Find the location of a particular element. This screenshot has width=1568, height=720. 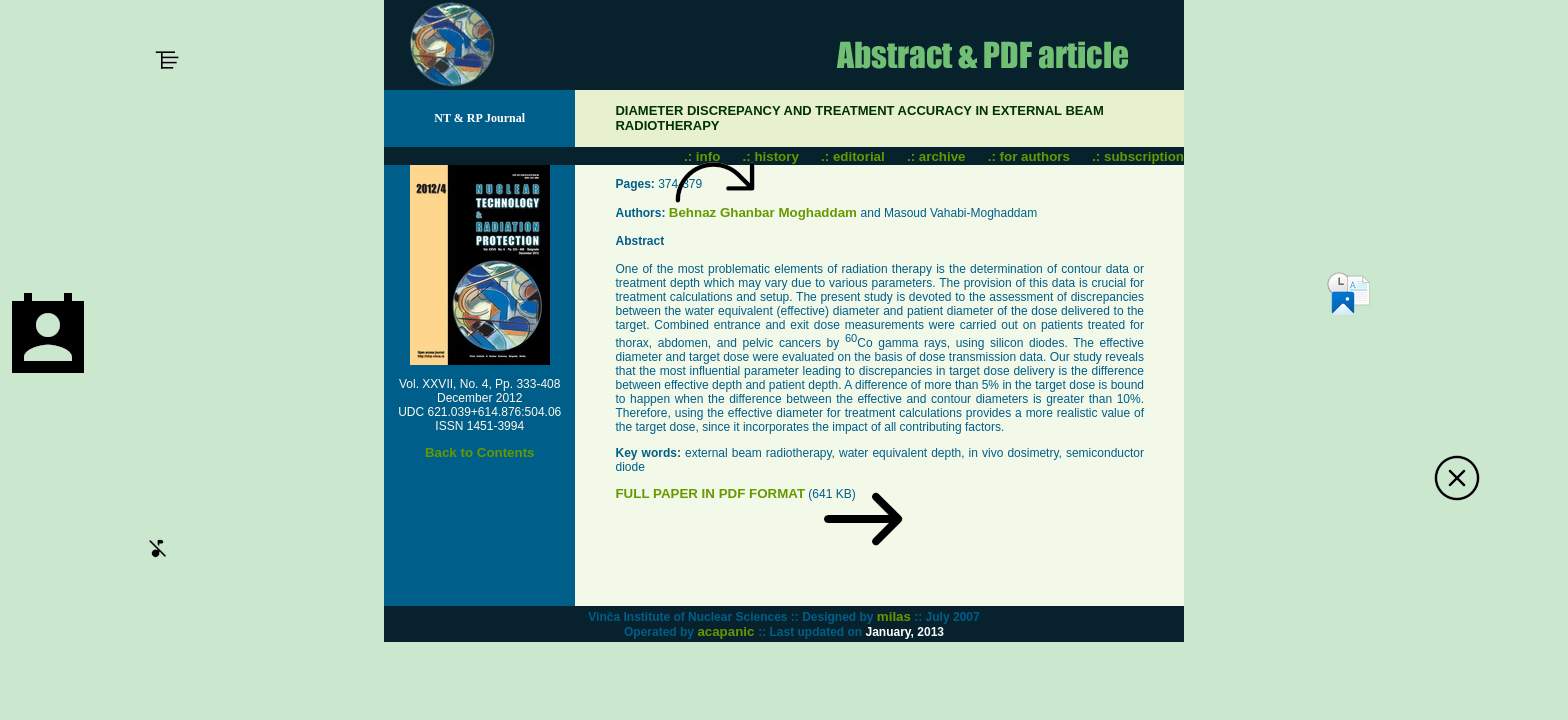

view recently accessed files or documents is located at coordinates (1348, 293).